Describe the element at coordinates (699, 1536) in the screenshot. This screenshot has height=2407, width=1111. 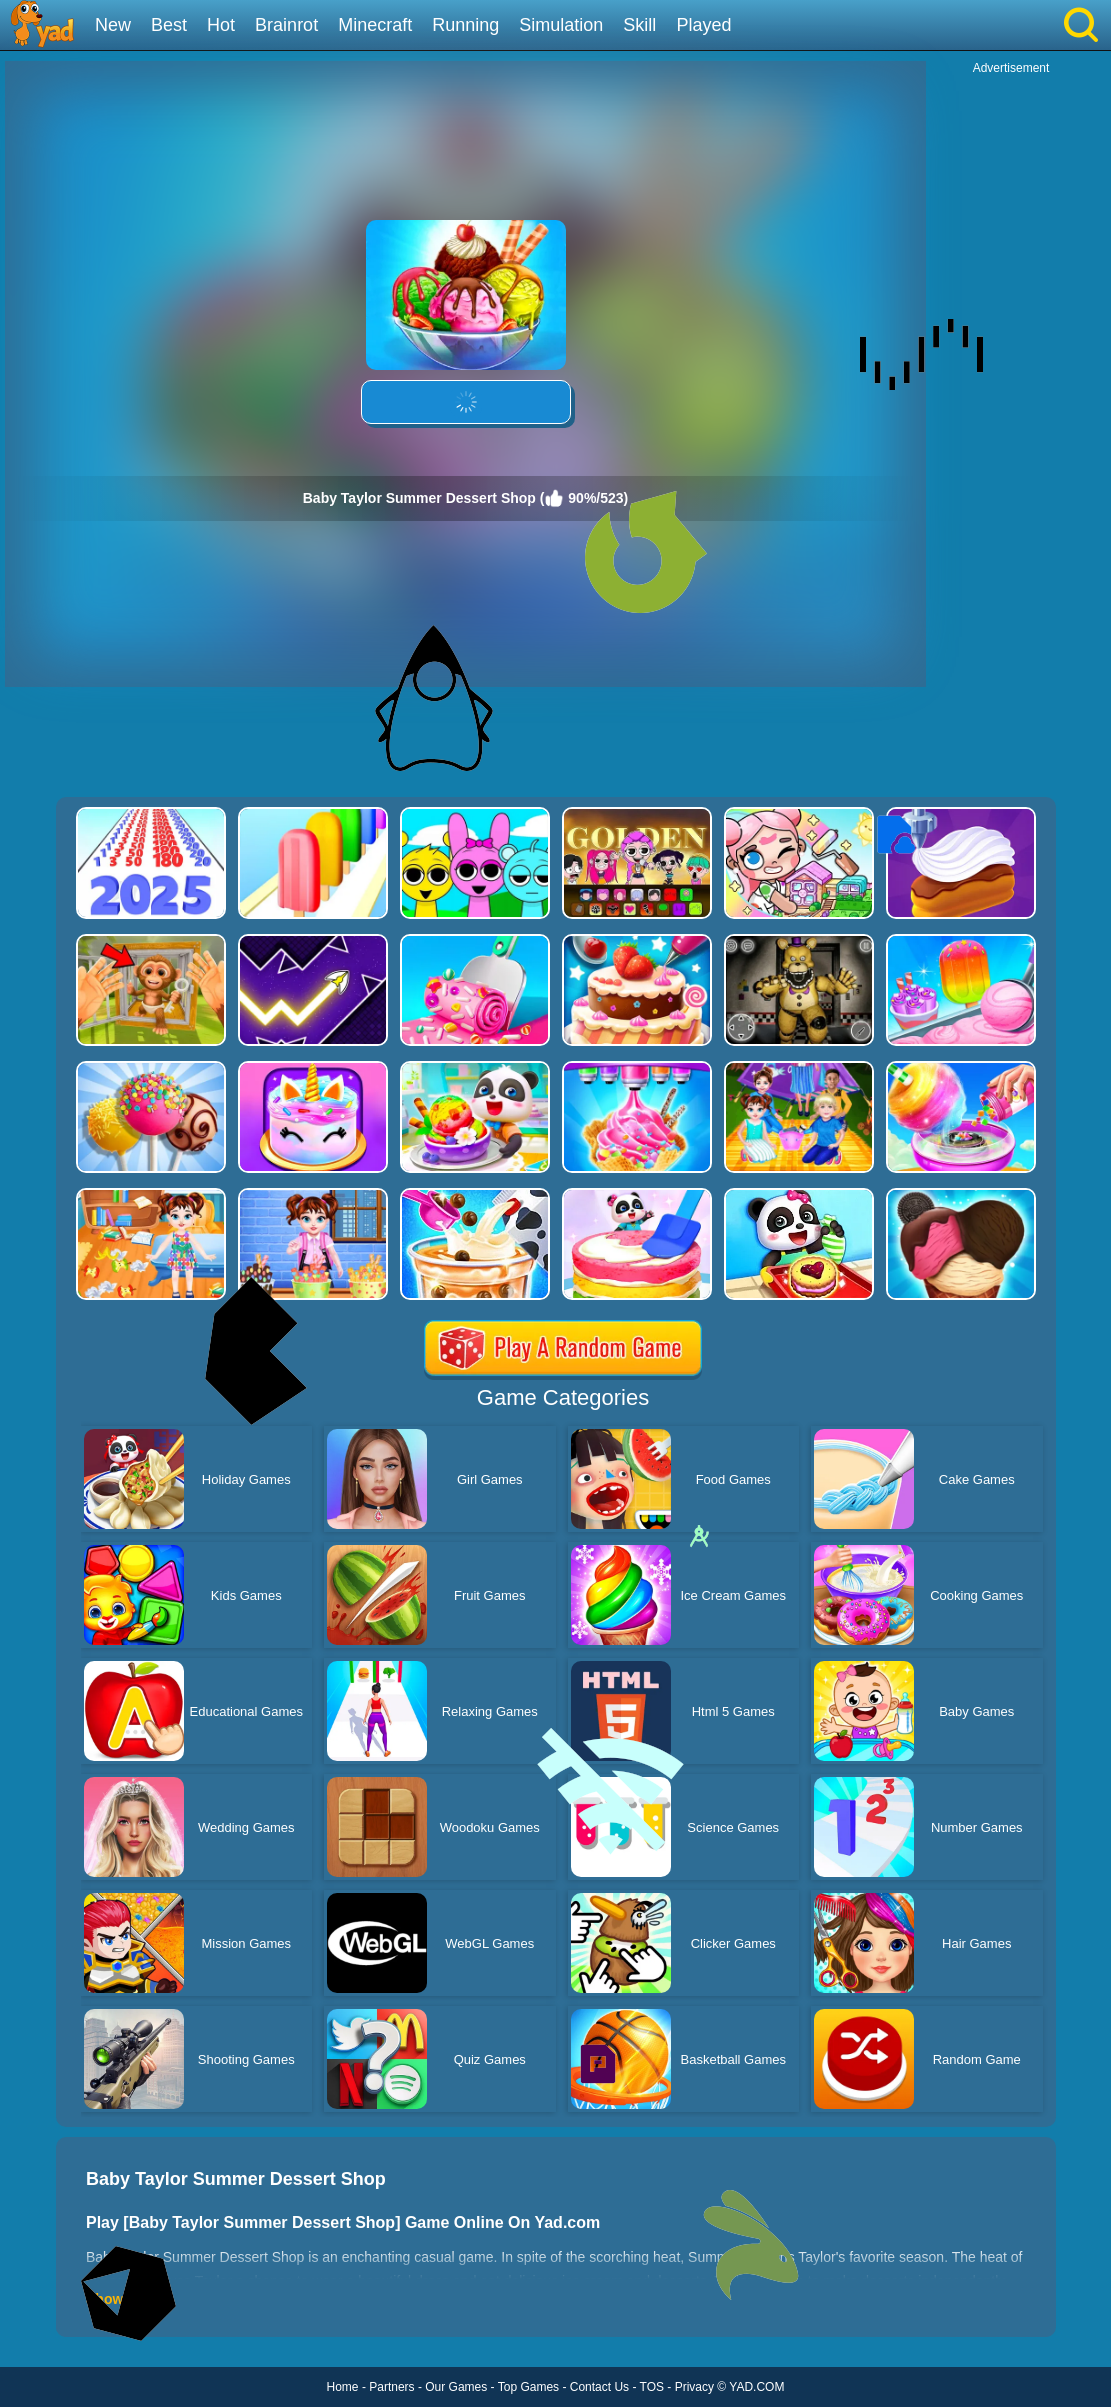
I see `access precision drawing or design tools` at that location.